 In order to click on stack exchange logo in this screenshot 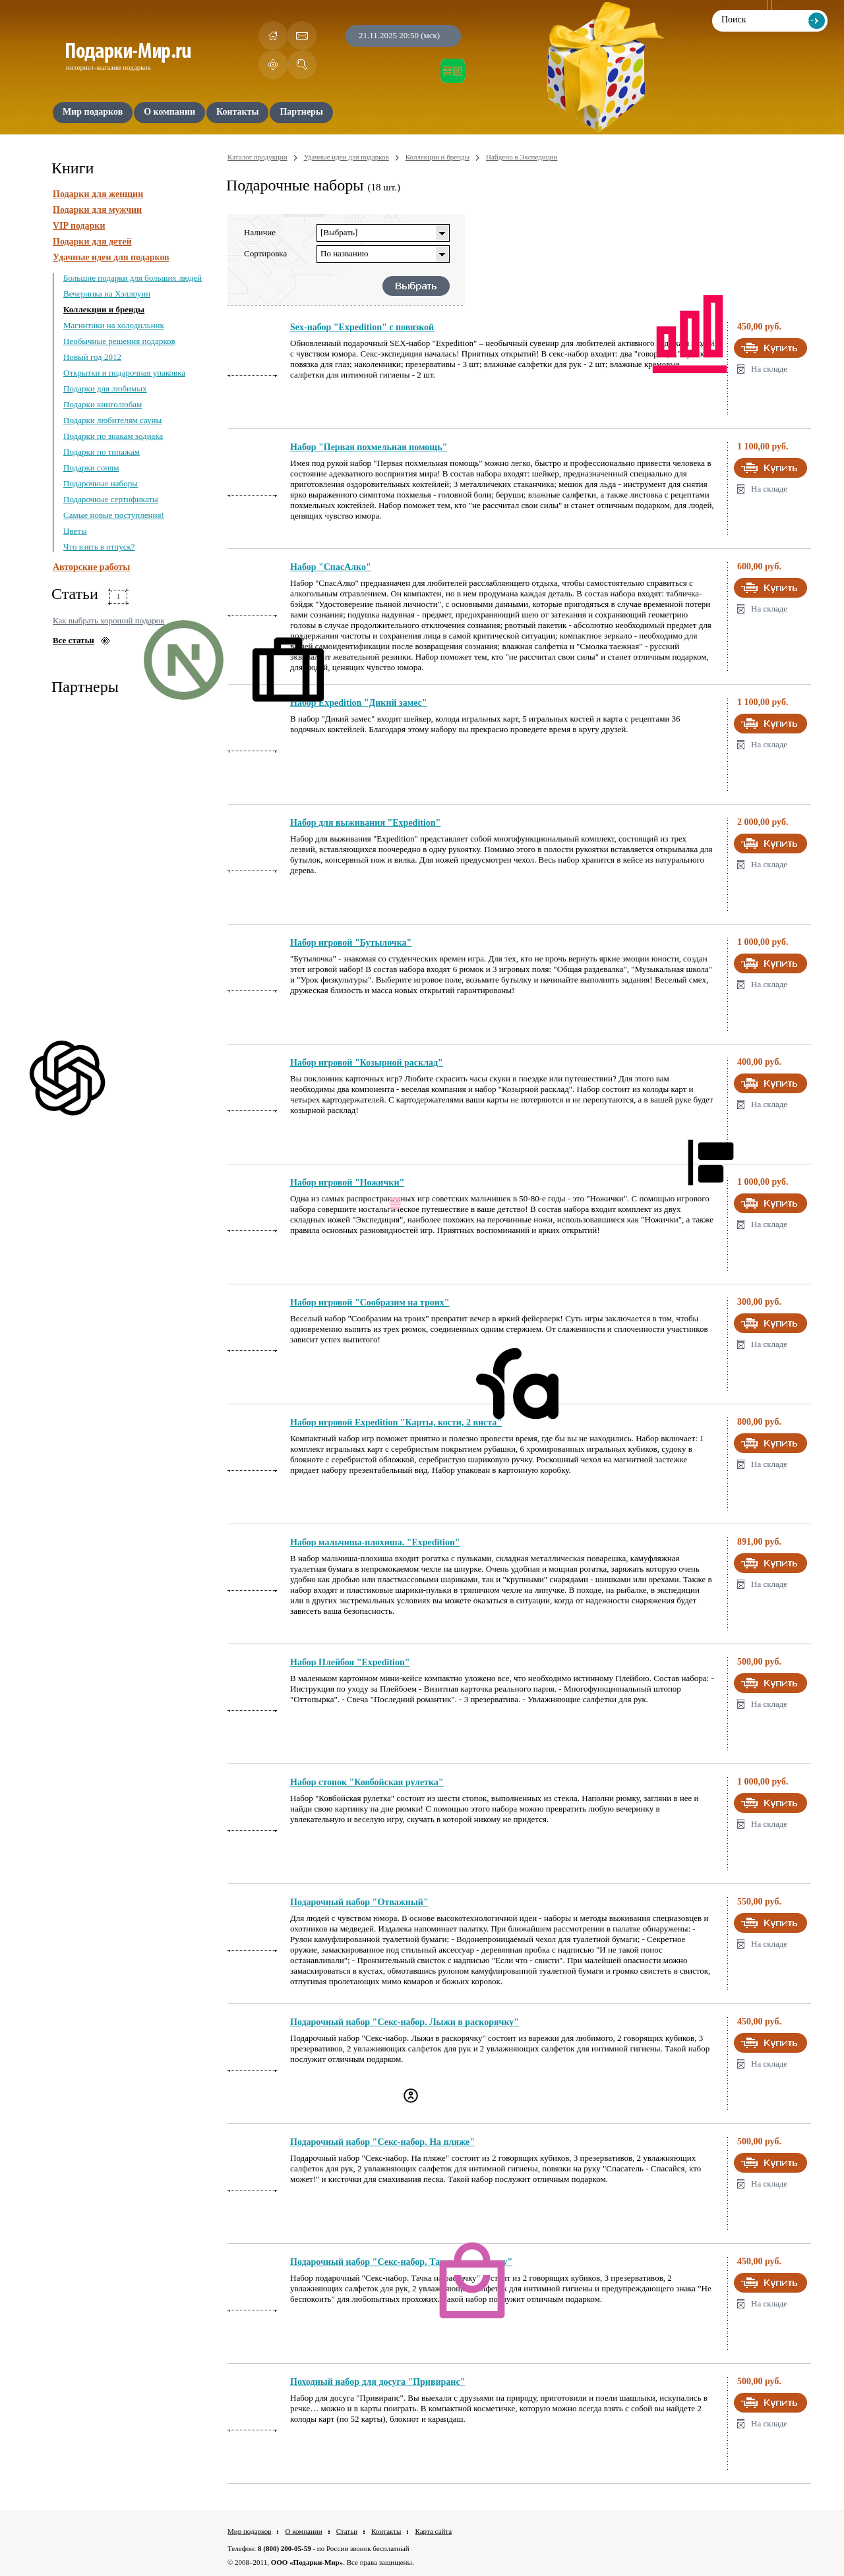, I will do `click(395, 1204)`.